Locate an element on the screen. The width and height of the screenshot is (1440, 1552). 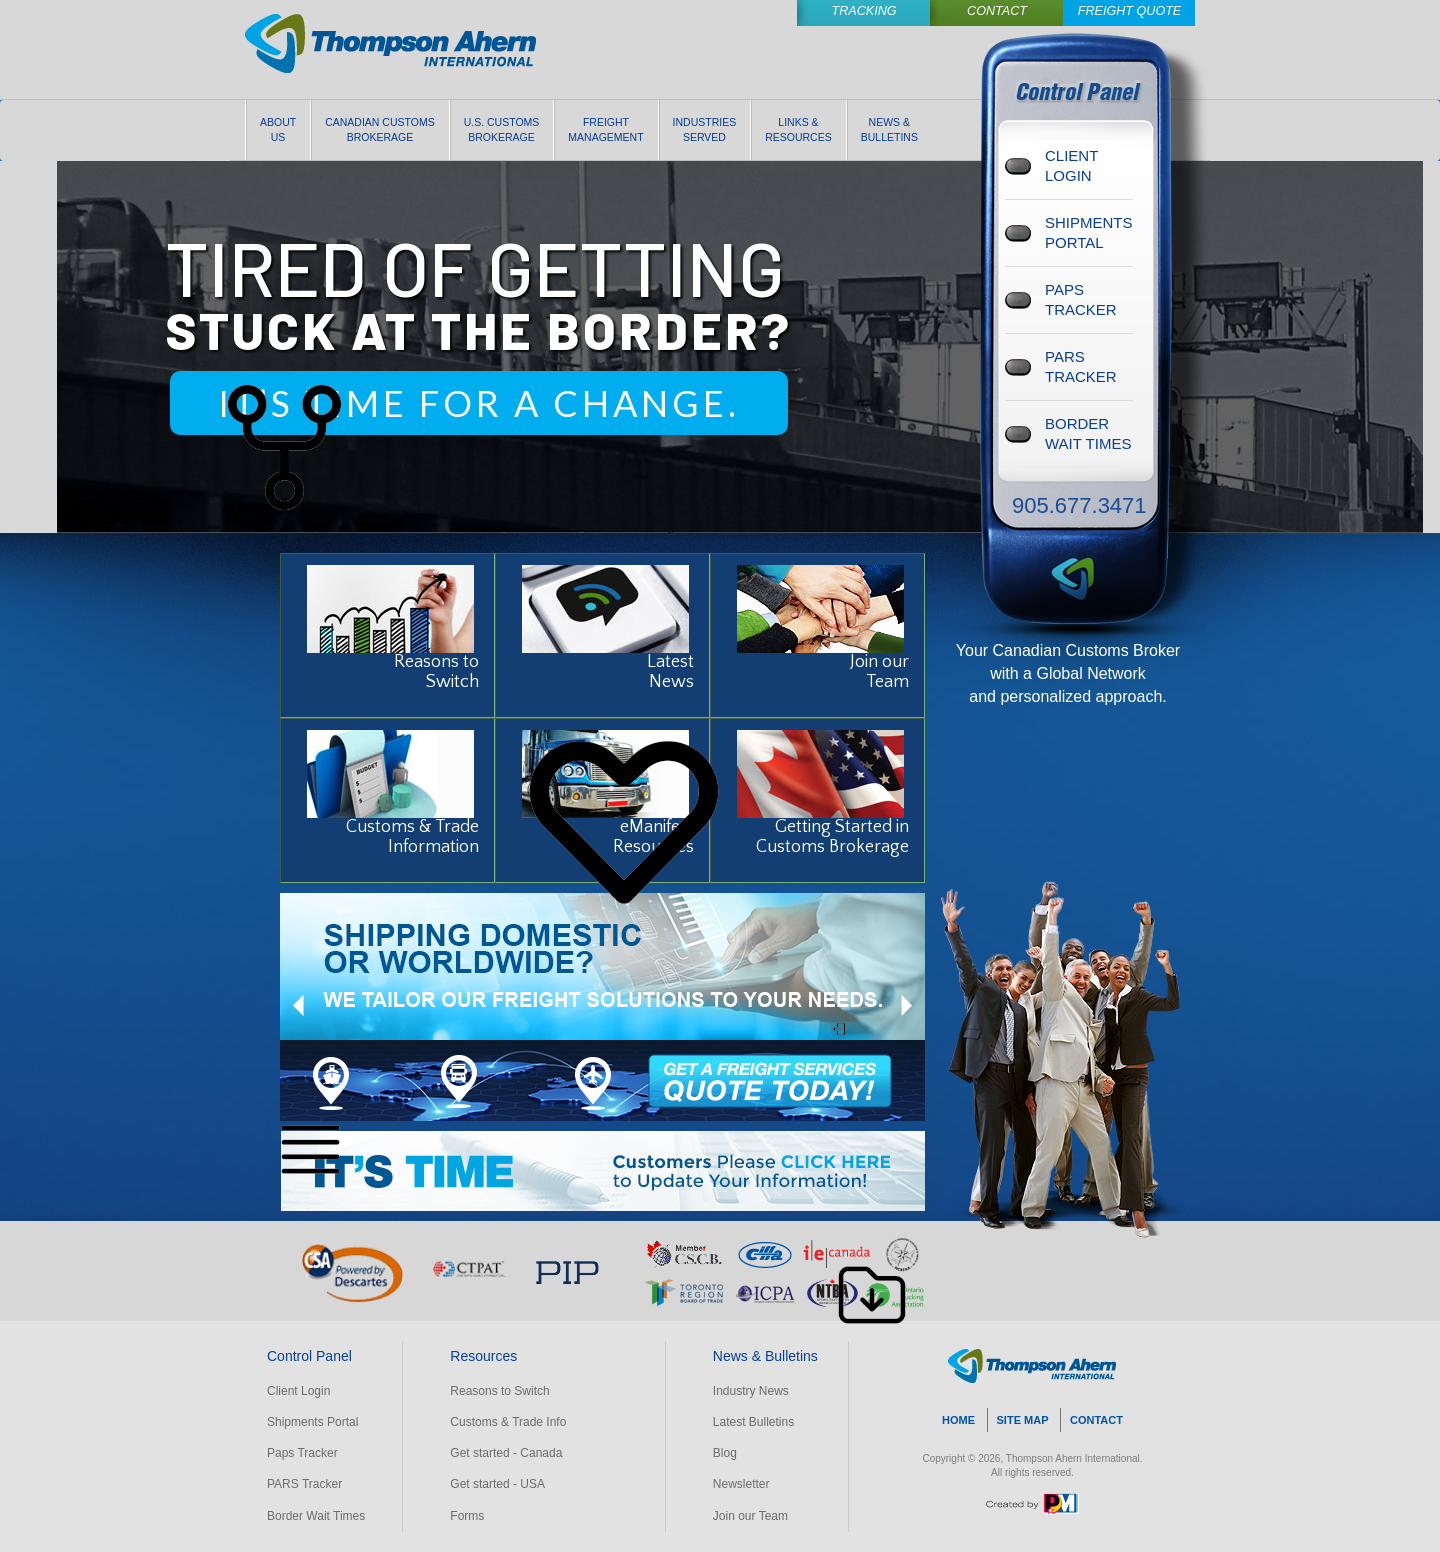
download files to folder is located at coordinates (872, 1295).